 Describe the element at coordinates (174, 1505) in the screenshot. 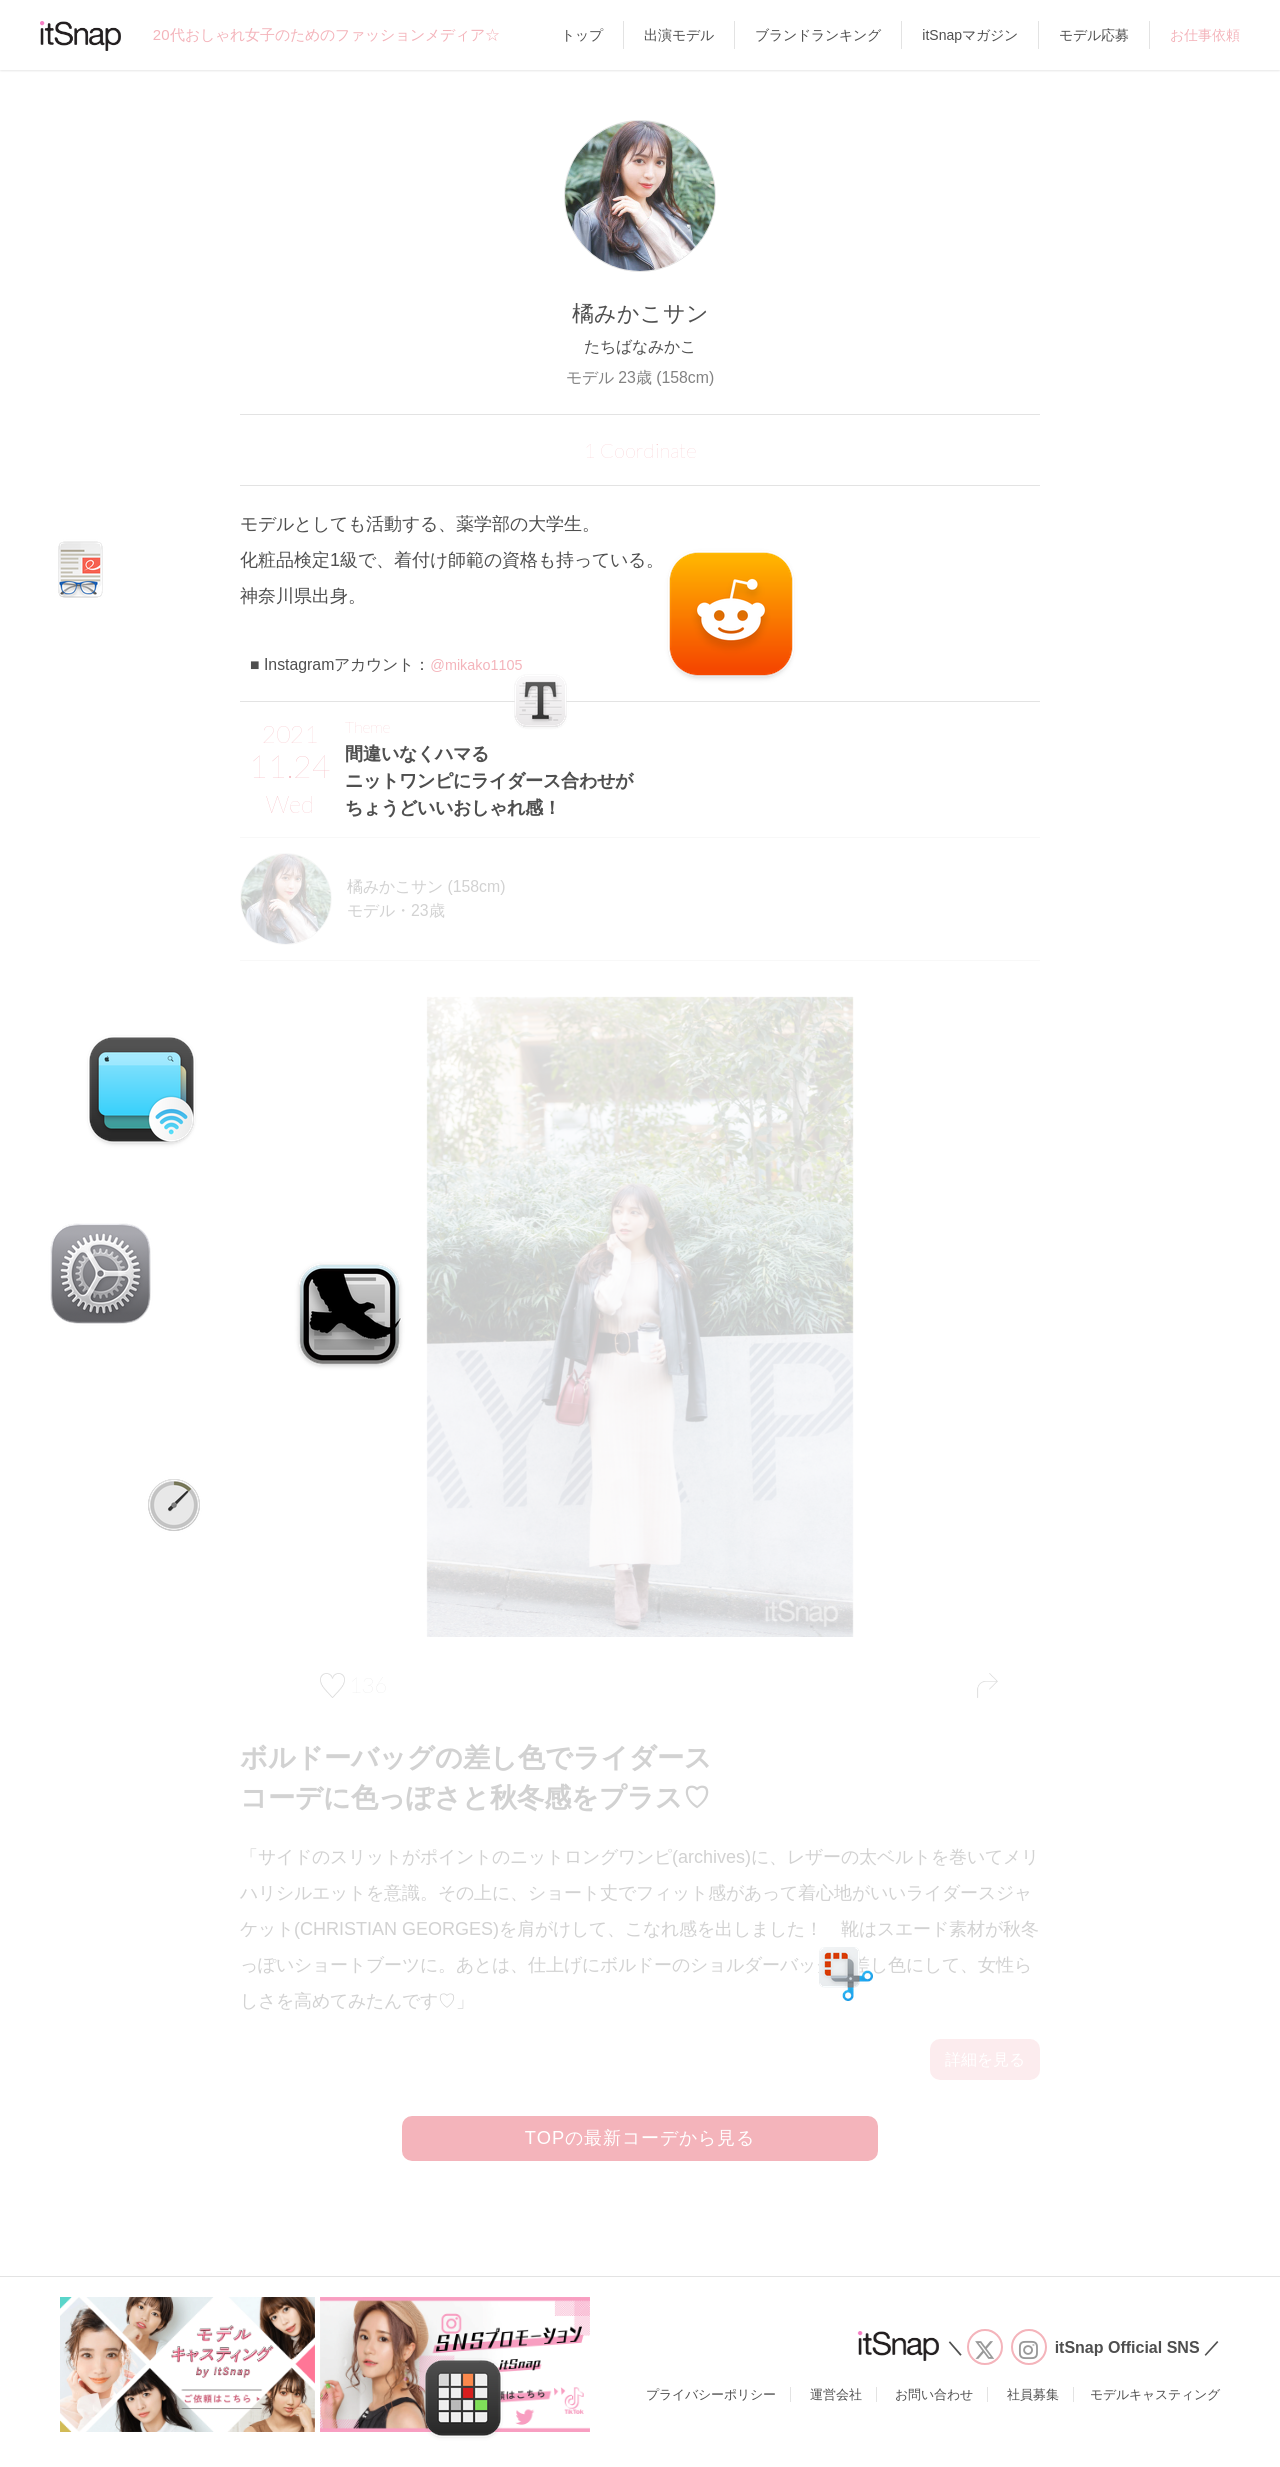

I see `launch sysprof system profiler` at that location.